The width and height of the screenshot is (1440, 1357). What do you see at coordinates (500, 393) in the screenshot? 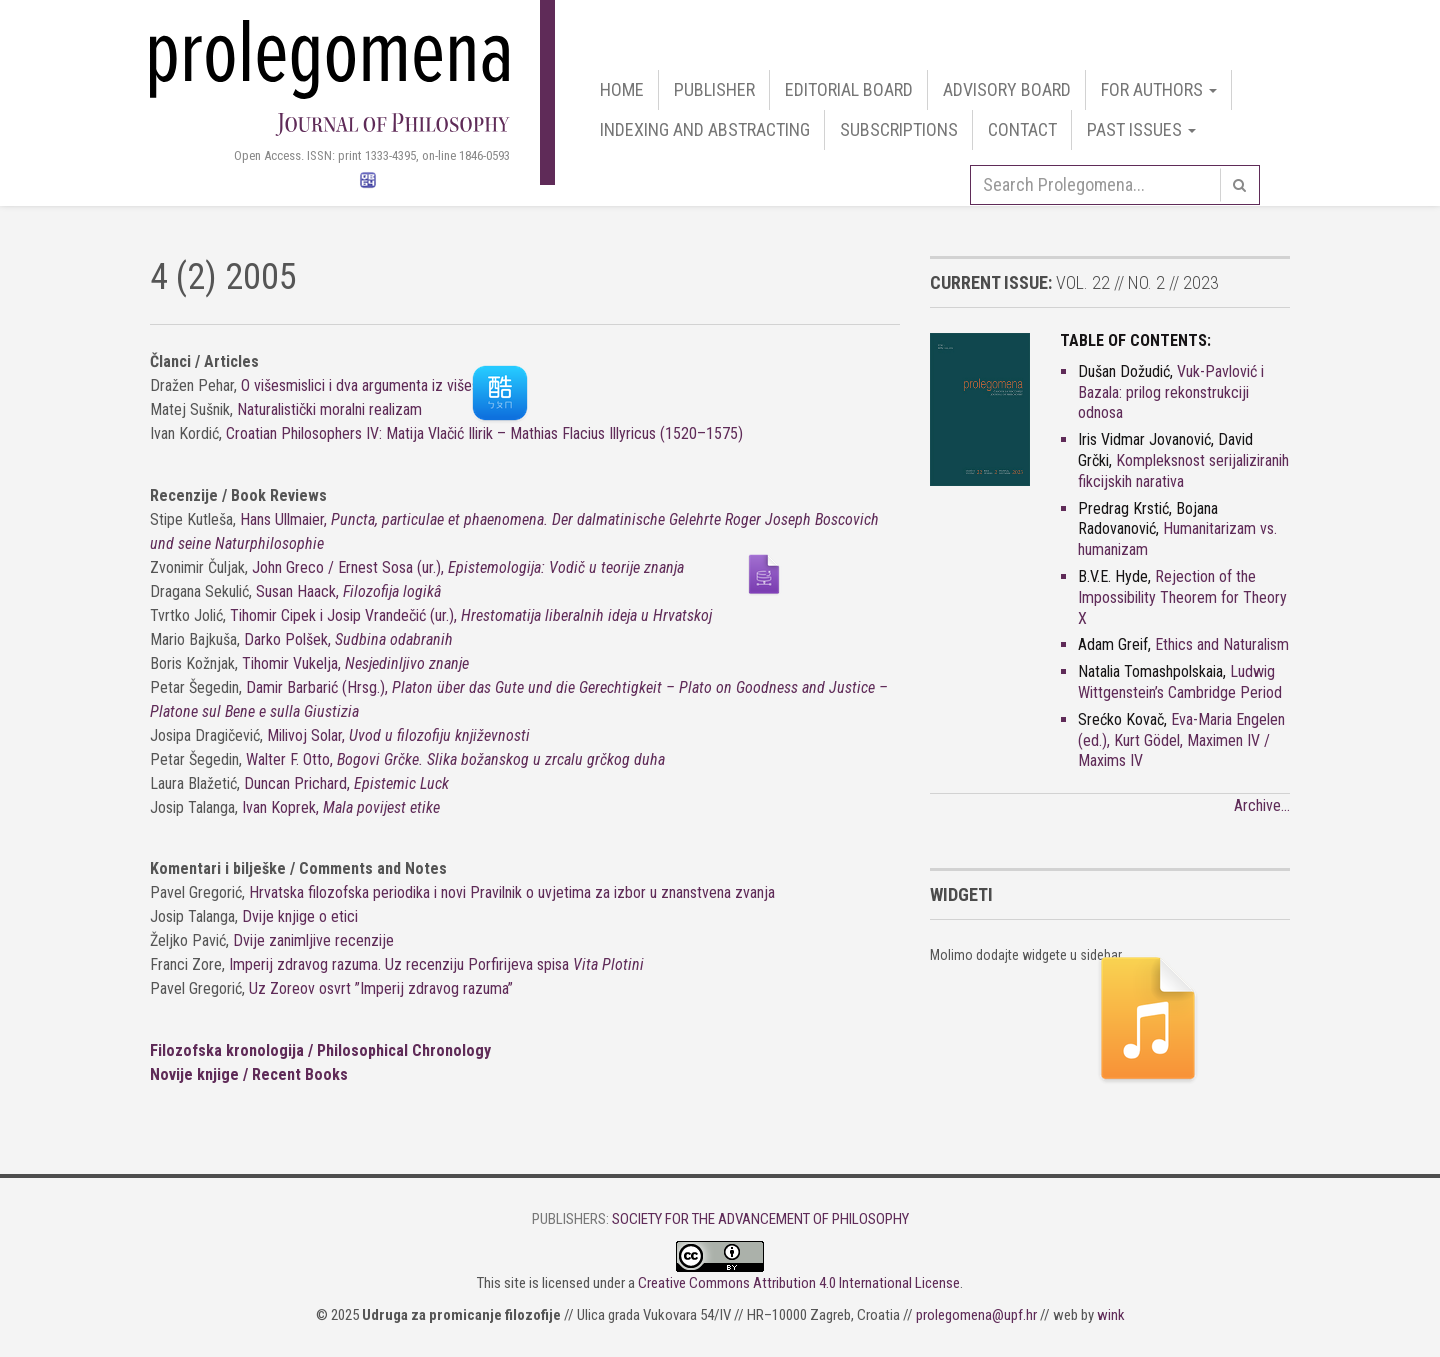
I see `open IBus Chewing input method settings` at bounding box center [500, 393].